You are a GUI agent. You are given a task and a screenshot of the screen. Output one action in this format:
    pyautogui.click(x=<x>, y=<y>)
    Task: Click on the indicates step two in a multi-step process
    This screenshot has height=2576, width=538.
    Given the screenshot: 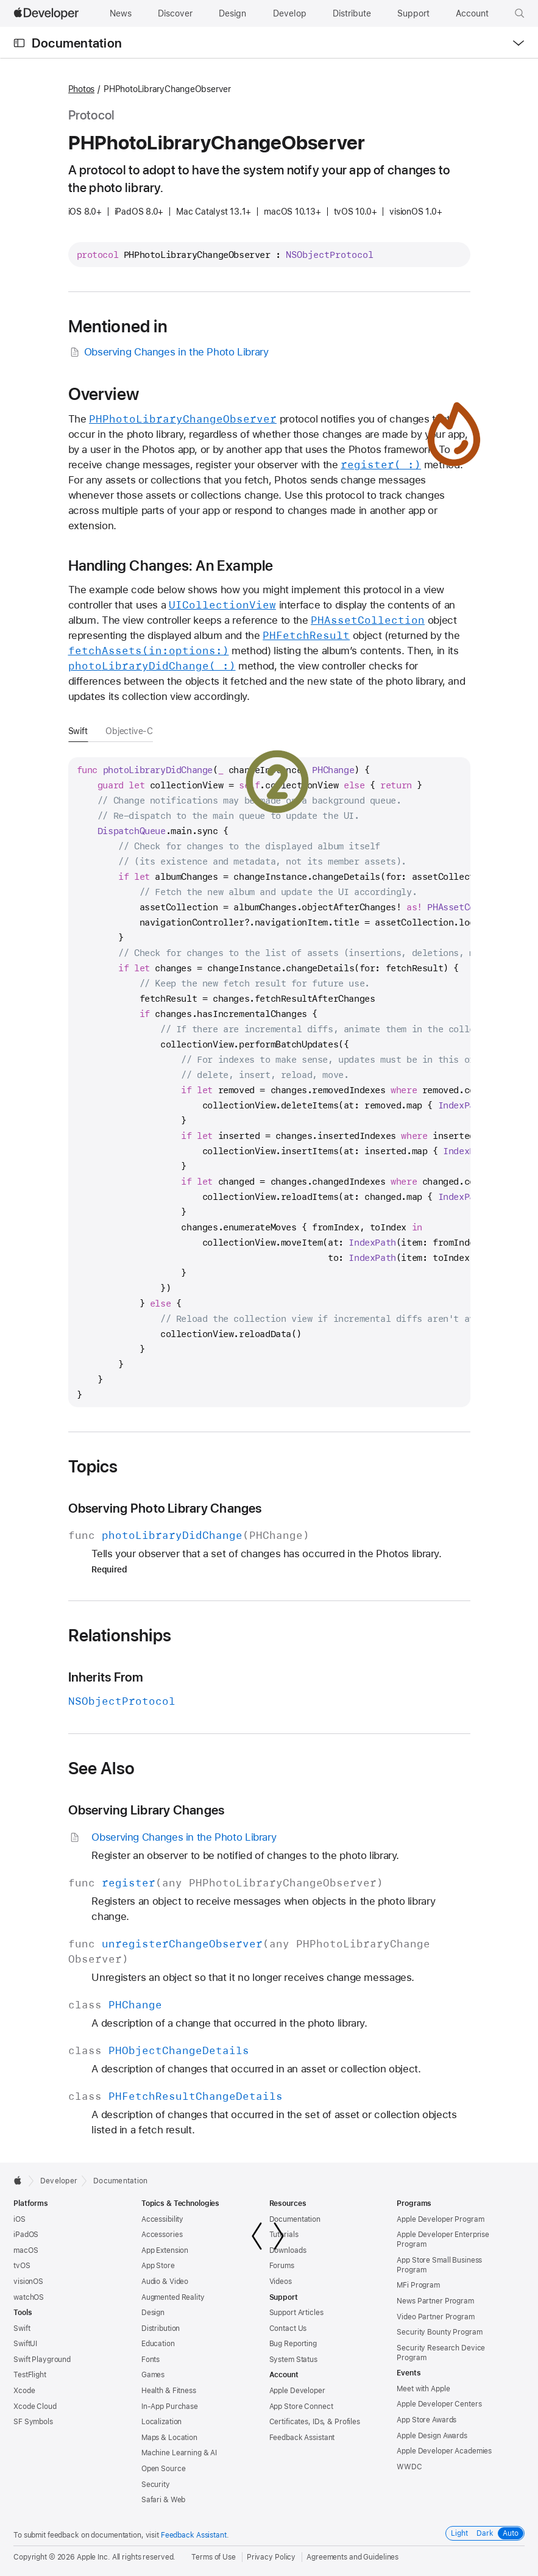 What is the action you would take?
    pyautogui.click(x=277, y=782)
    